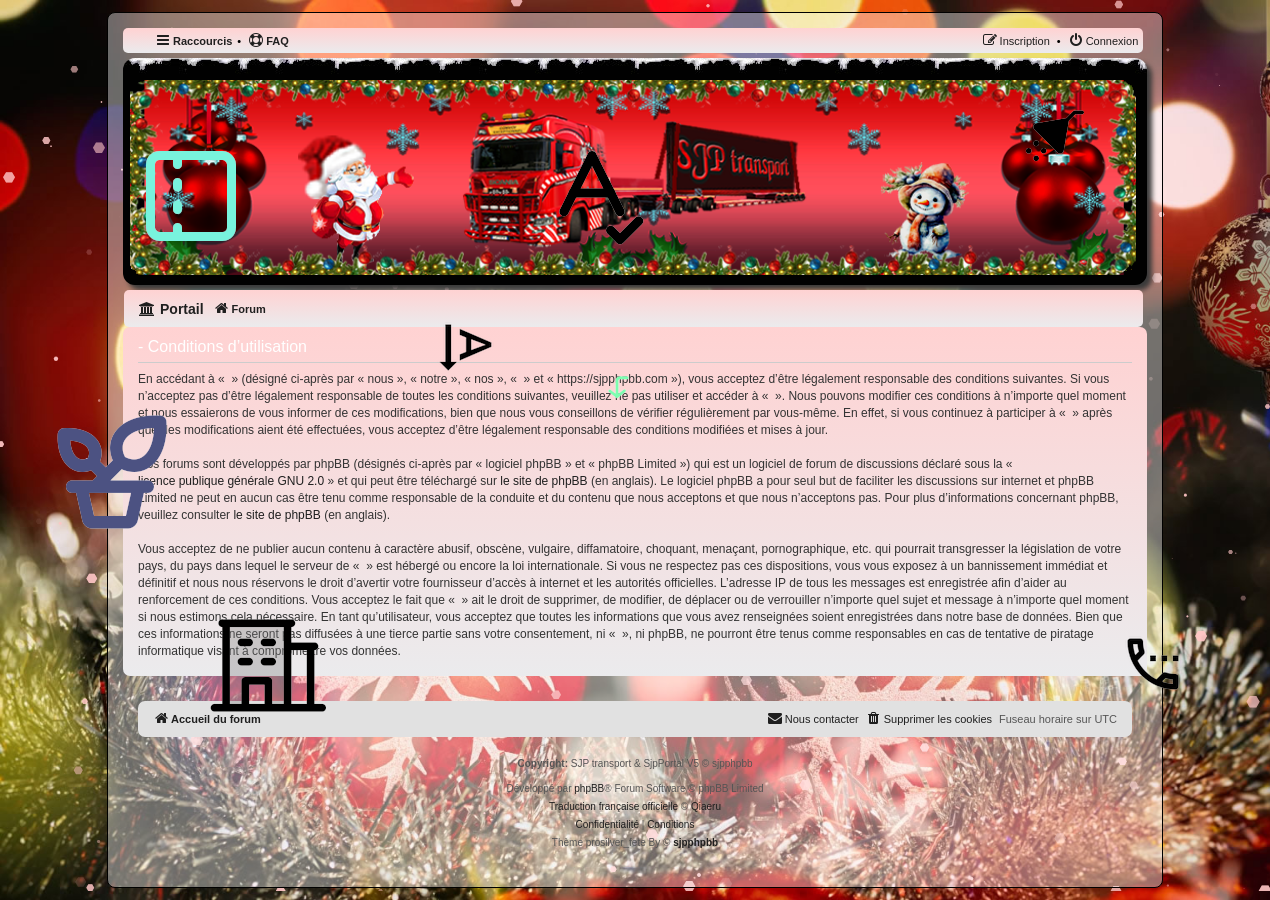 The image size is (1270, 900). Describe the element at coordinates (1054, 133) in the screenshot. I see `filter or sort content` at that location.